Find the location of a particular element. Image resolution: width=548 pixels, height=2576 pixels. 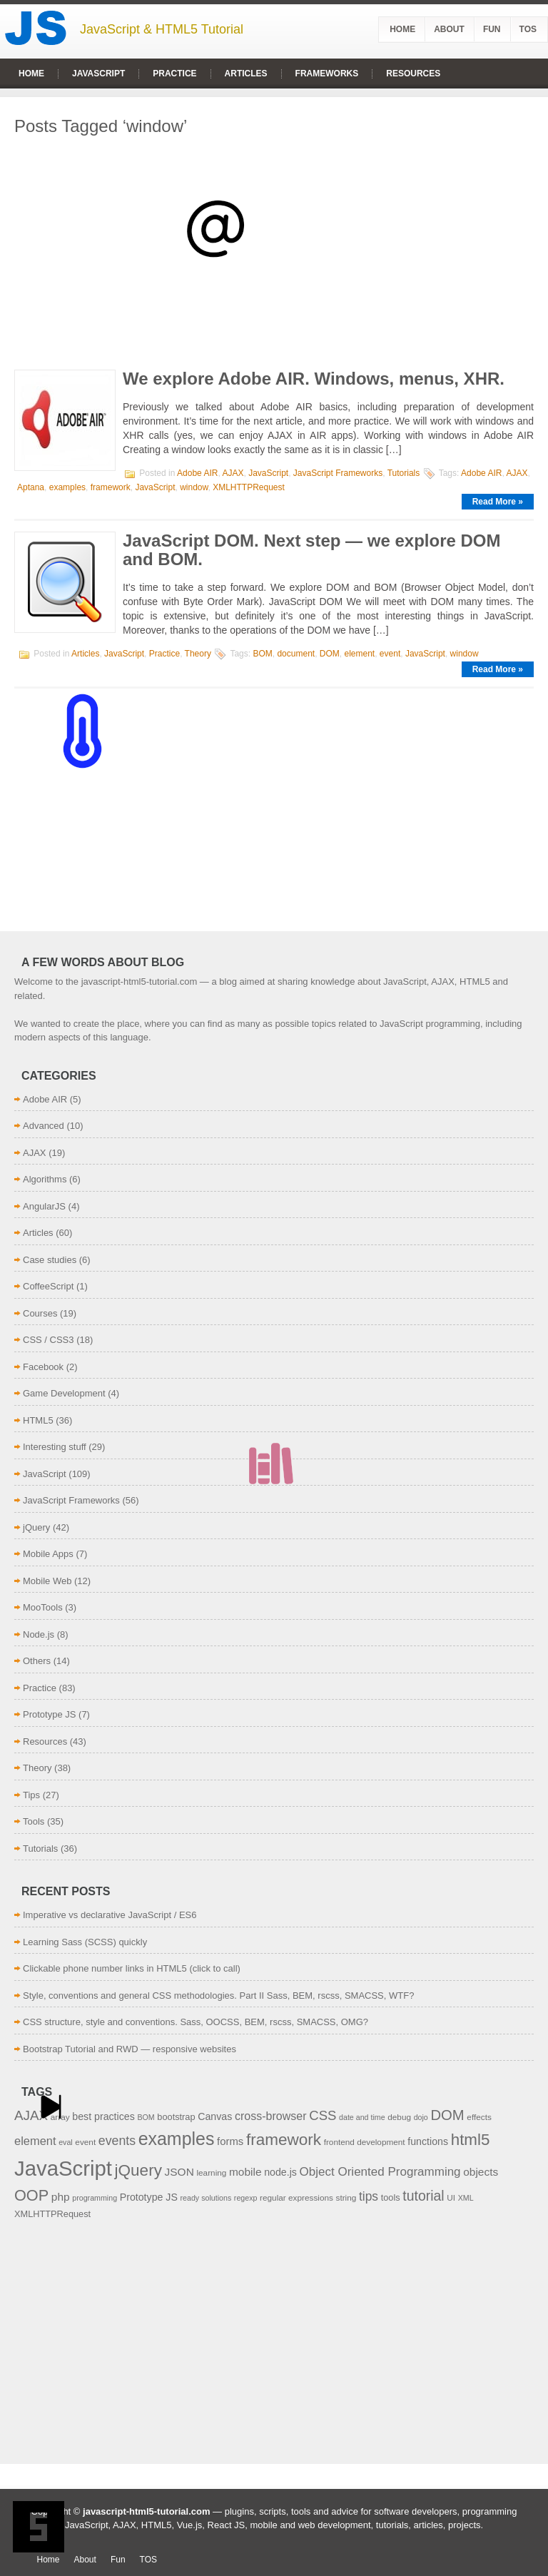

view current temperature reading is located at coordinates (82, 731).